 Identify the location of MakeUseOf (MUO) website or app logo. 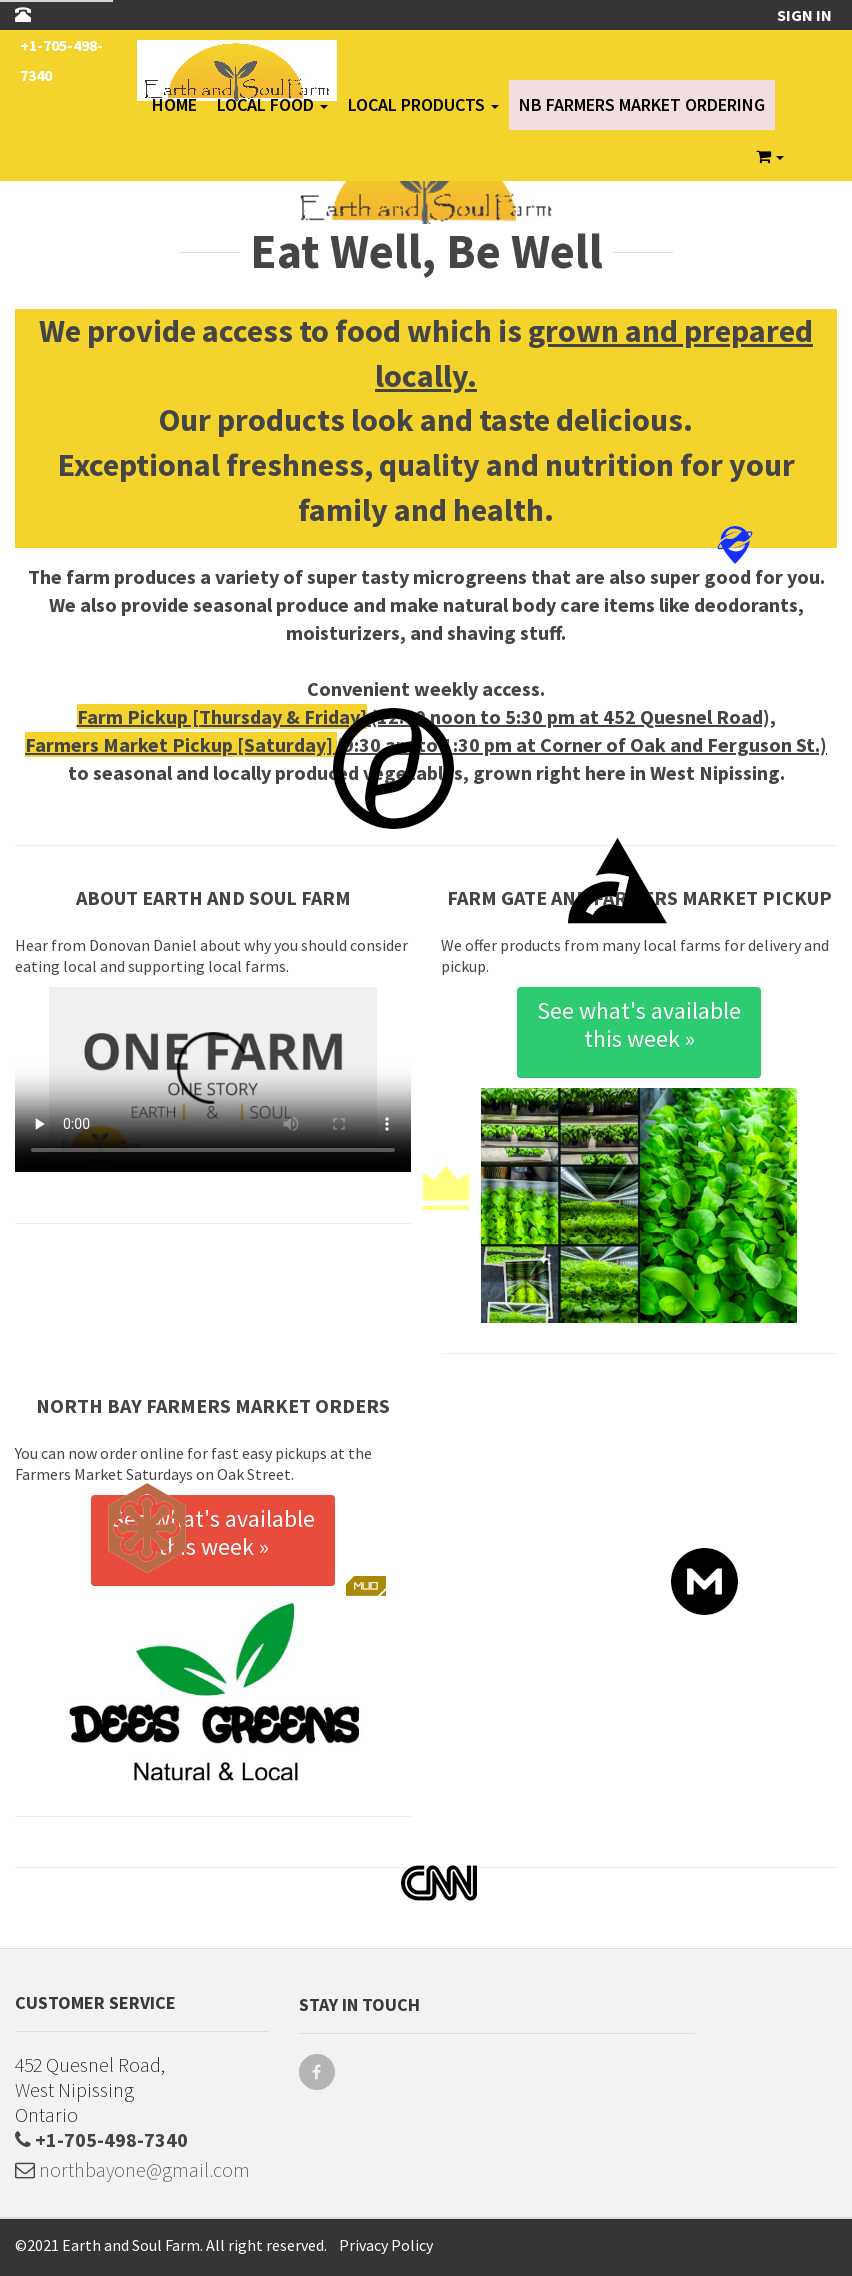
(366, 1586).